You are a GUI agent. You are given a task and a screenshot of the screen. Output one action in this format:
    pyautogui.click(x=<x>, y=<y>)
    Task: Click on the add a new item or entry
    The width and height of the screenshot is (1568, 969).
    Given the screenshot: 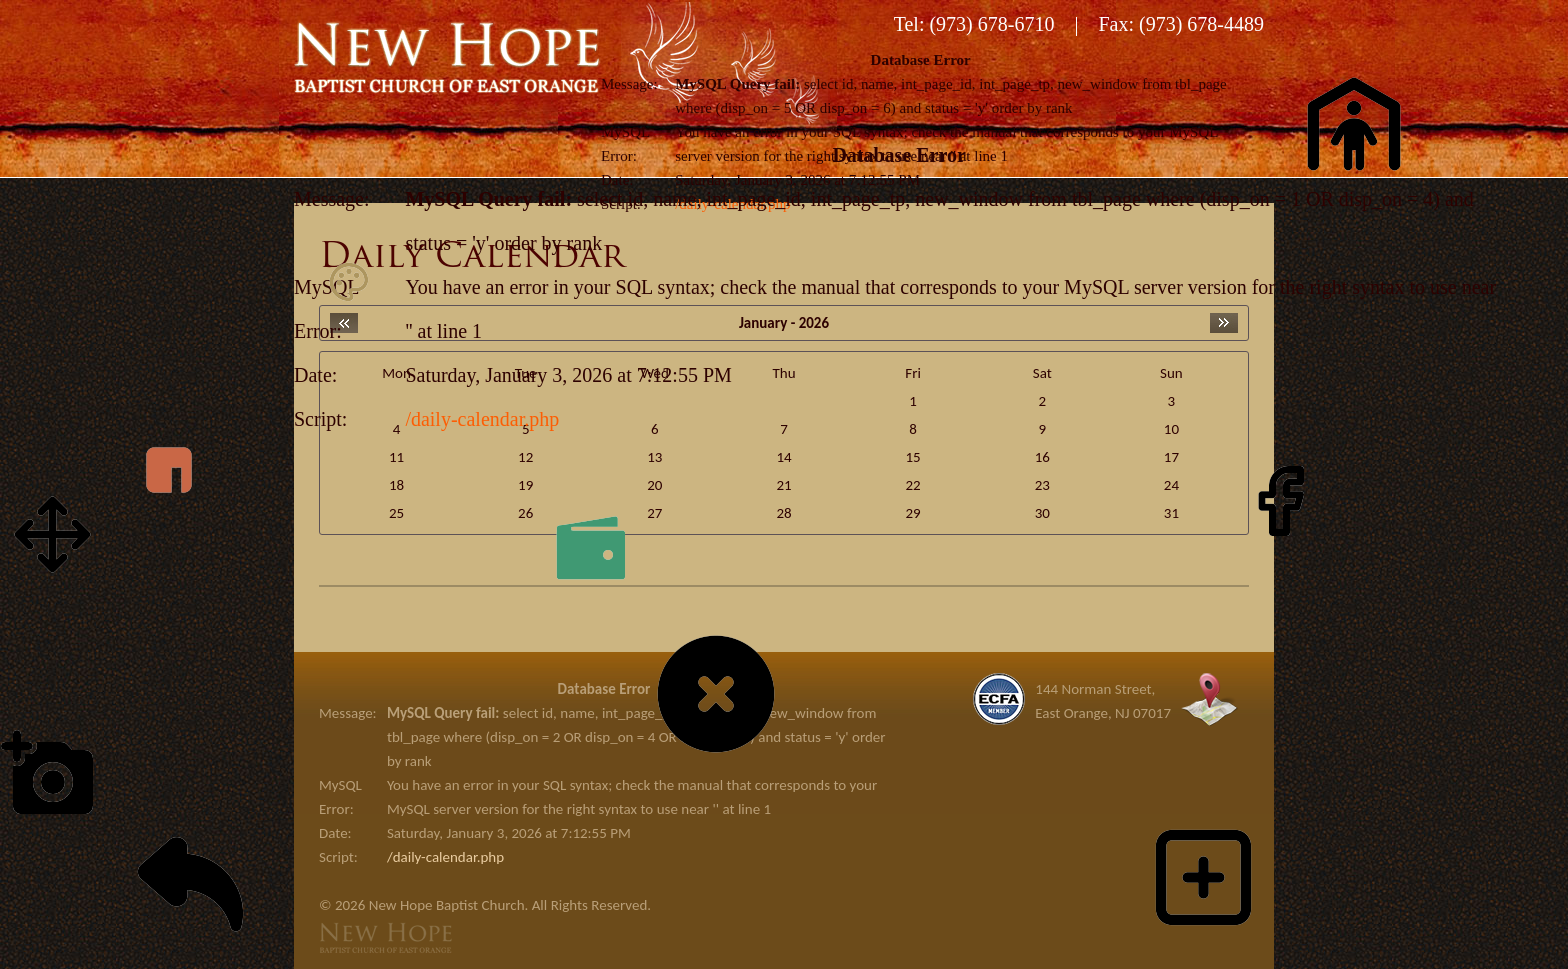 What is the action you would take?
    pyautogui.click(x=1203, y=877)
    